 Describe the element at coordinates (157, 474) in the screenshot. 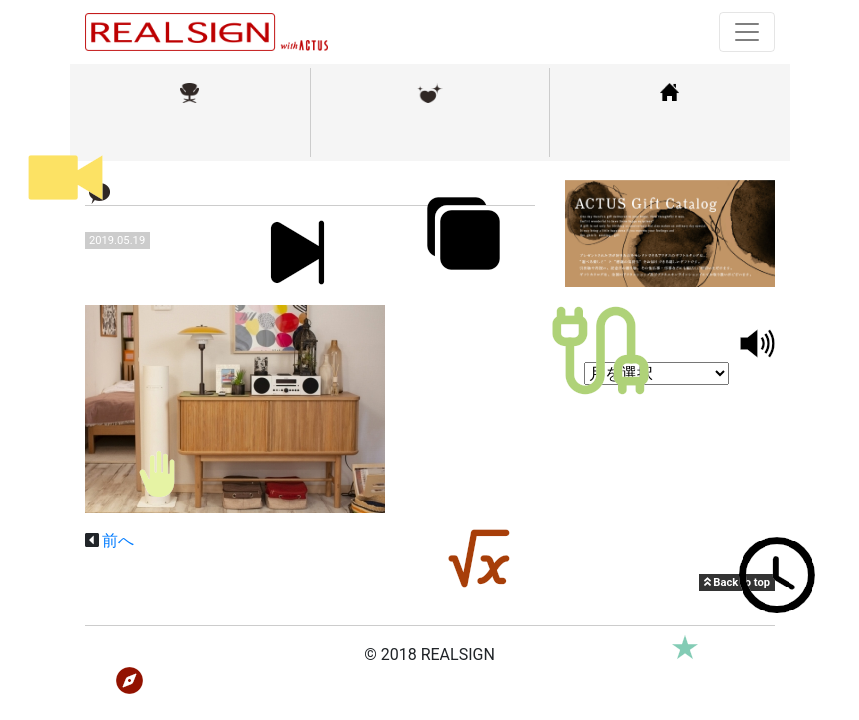

I see `stop or halt an action` at that location.